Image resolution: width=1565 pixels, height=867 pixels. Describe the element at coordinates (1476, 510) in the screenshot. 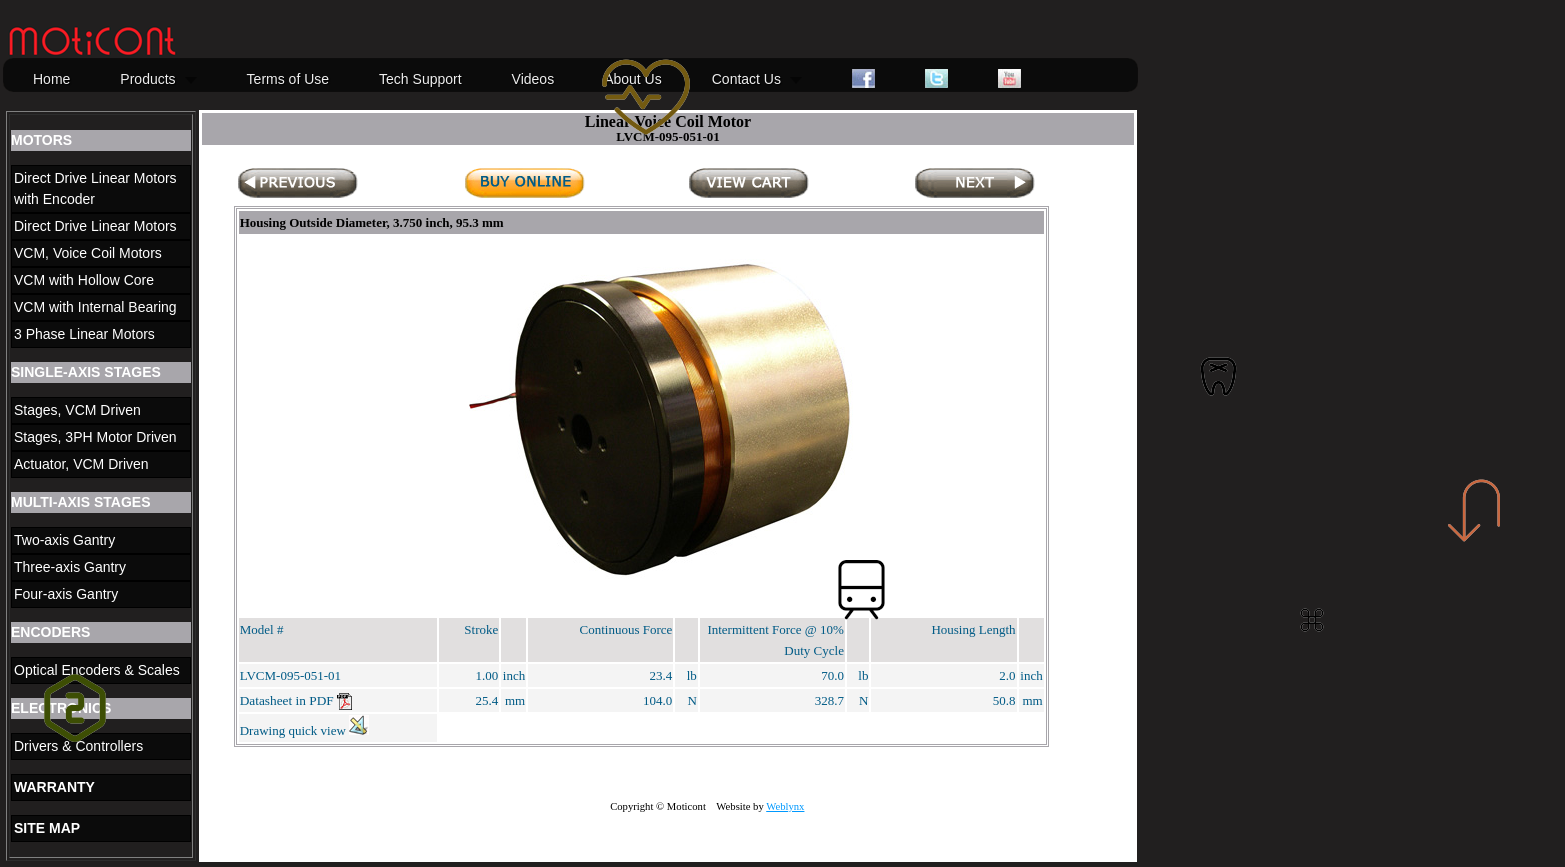

I see `undo or go back to previous state` at that location.